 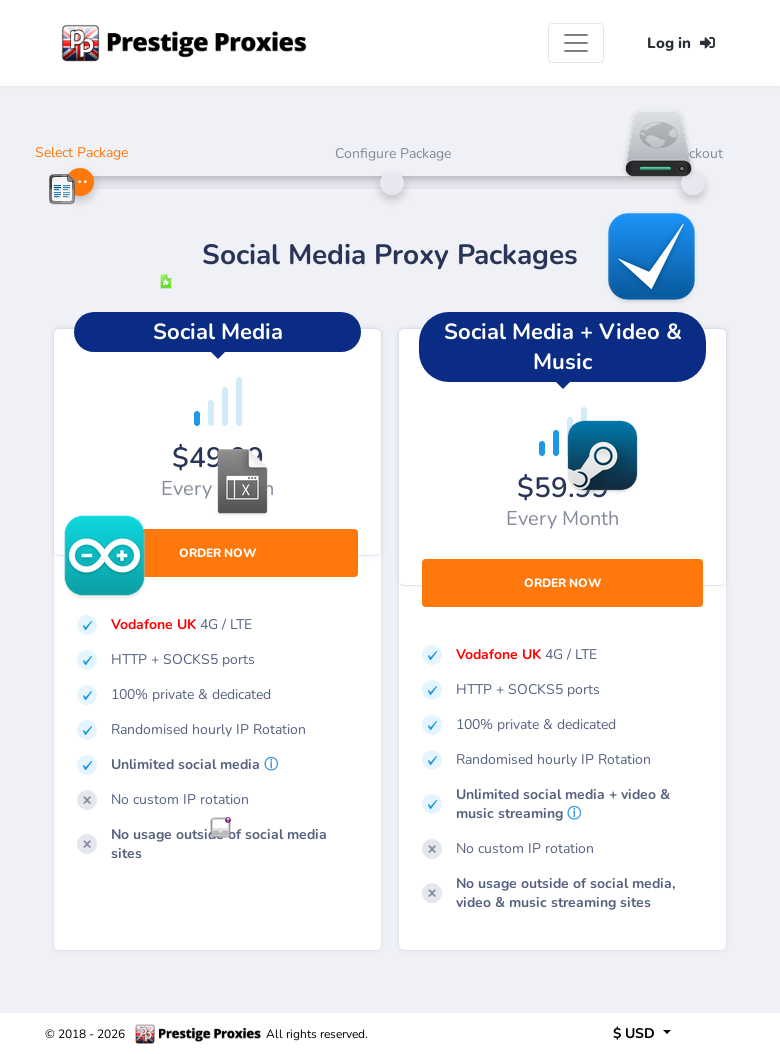 I want to click on view outgoing mail queue, so click(x=220, y=827).